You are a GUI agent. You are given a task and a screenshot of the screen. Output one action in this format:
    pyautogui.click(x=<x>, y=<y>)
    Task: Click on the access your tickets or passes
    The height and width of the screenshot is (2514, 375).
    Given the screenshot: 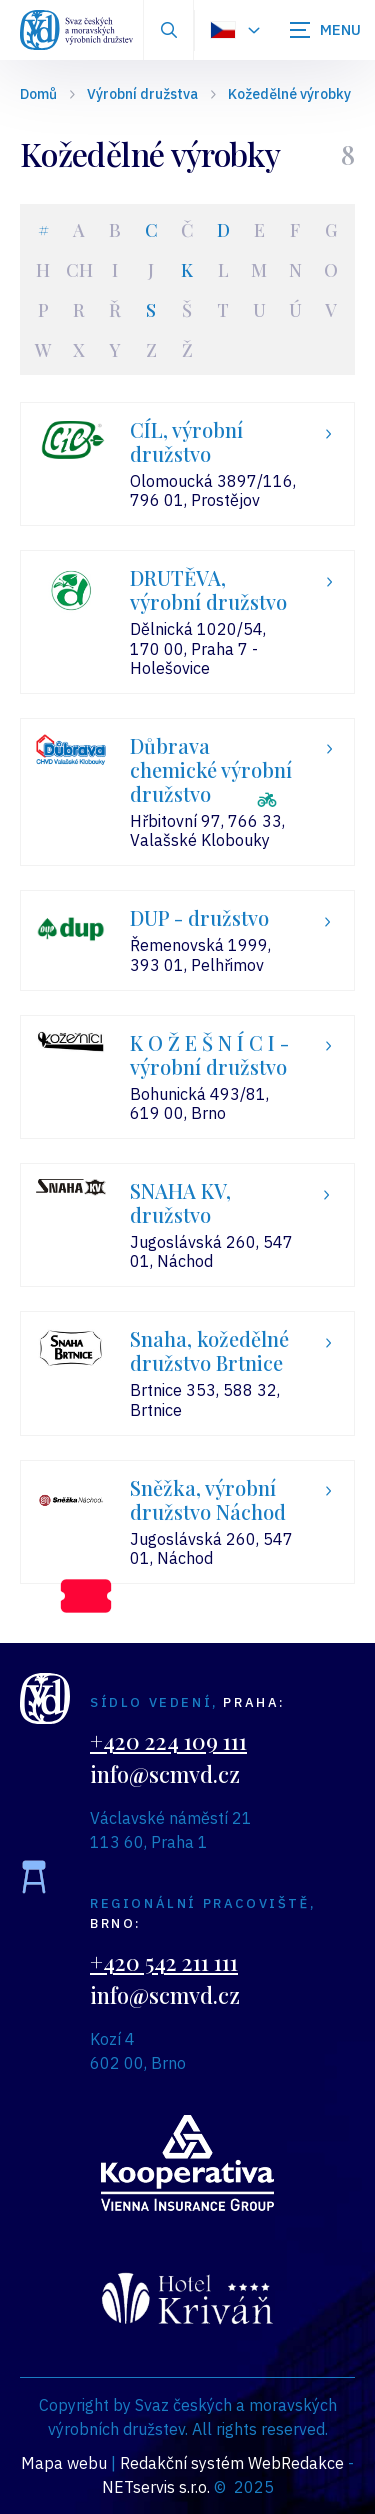 What is the action you would take?
    pyautogui.click(x=86, y=1596)
    